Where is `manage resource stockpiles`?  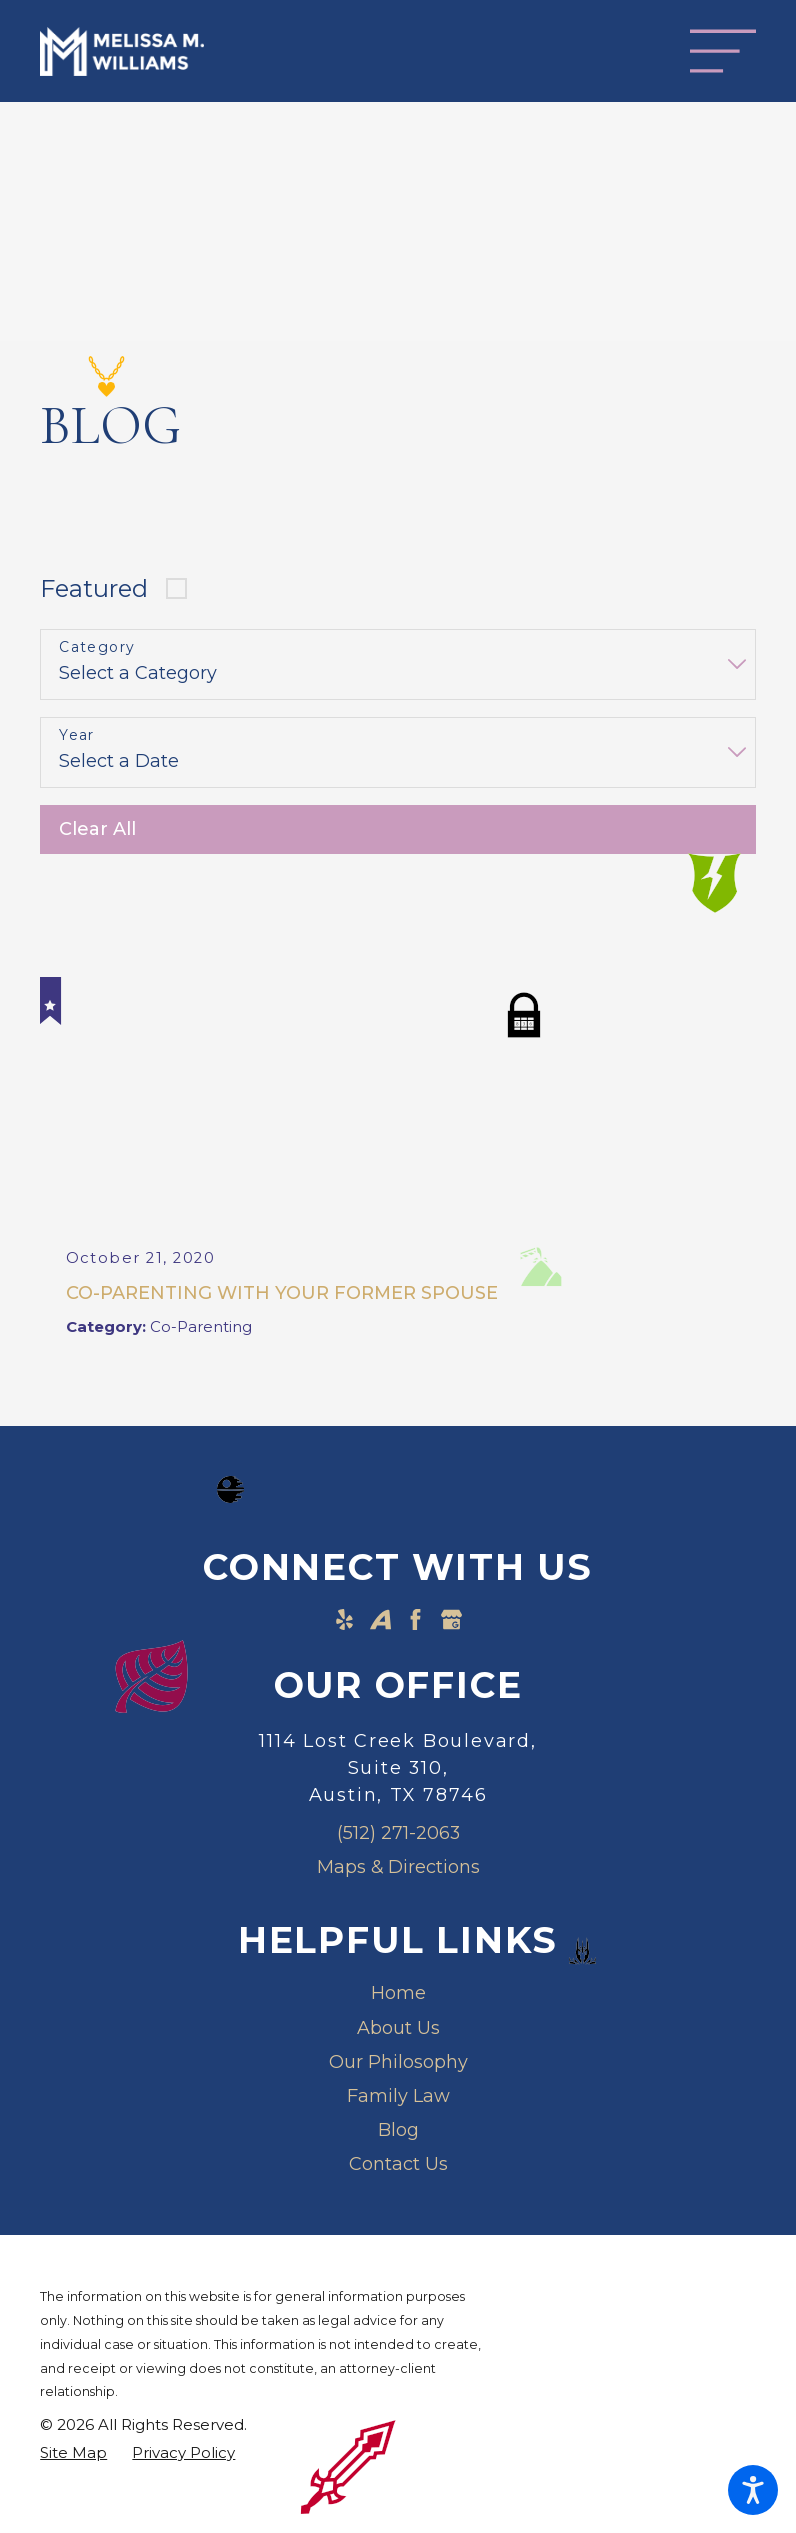 manage resource stockpiles is located at coordinates (541, 1266).